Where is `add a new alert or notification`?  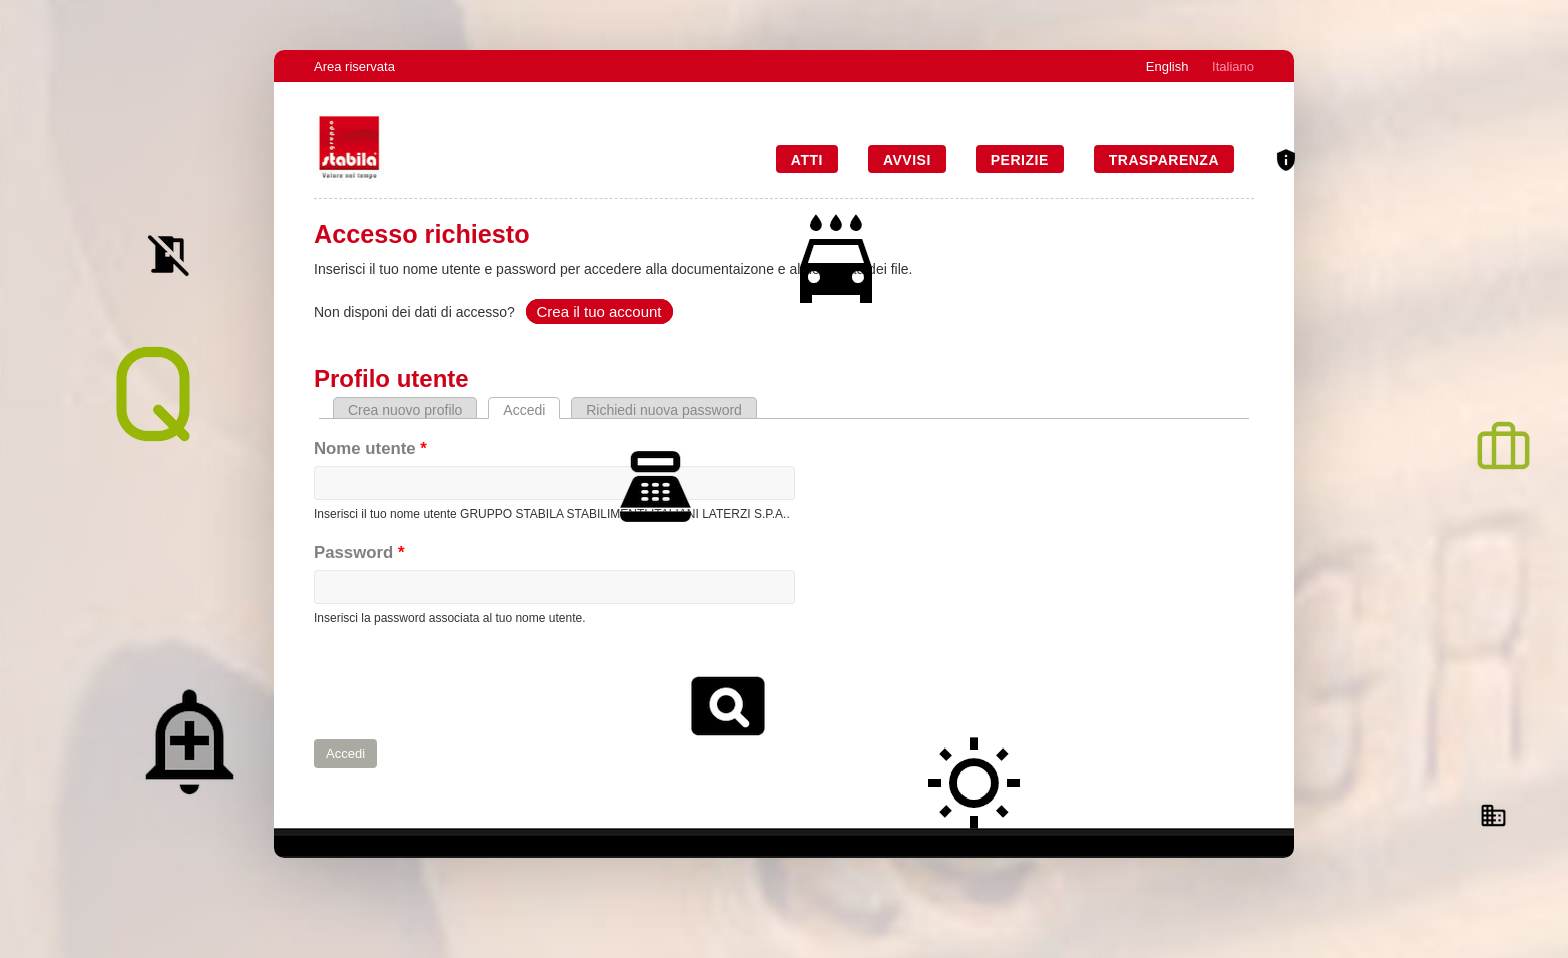
add a new alert or notification is located at coordinates (189, 740).